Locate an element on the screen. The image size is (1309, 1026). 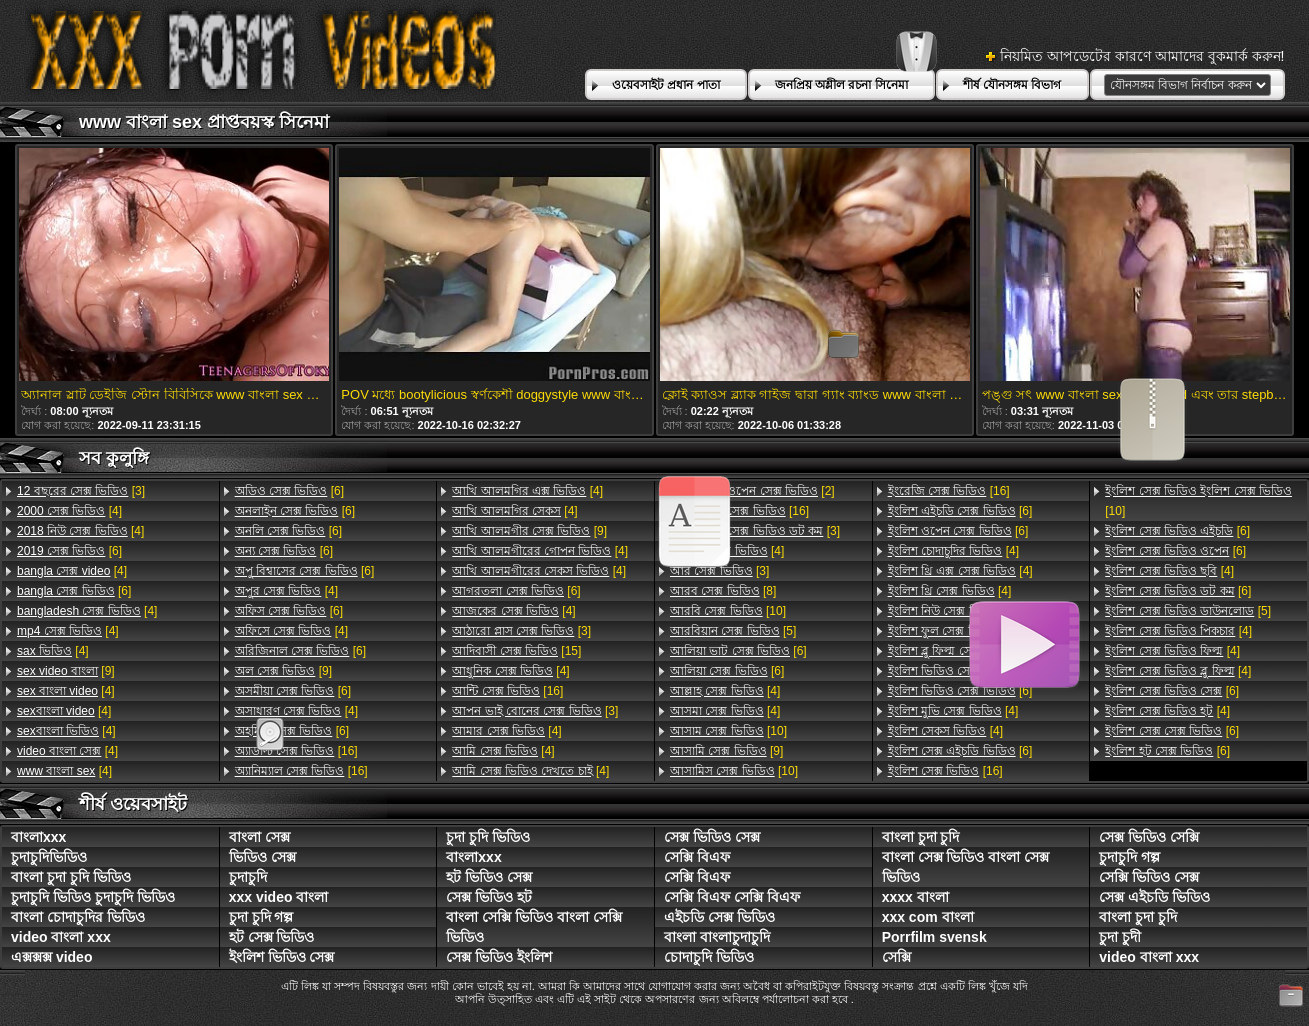
open the nautilus file manager is located at coordinates (1291, 995).